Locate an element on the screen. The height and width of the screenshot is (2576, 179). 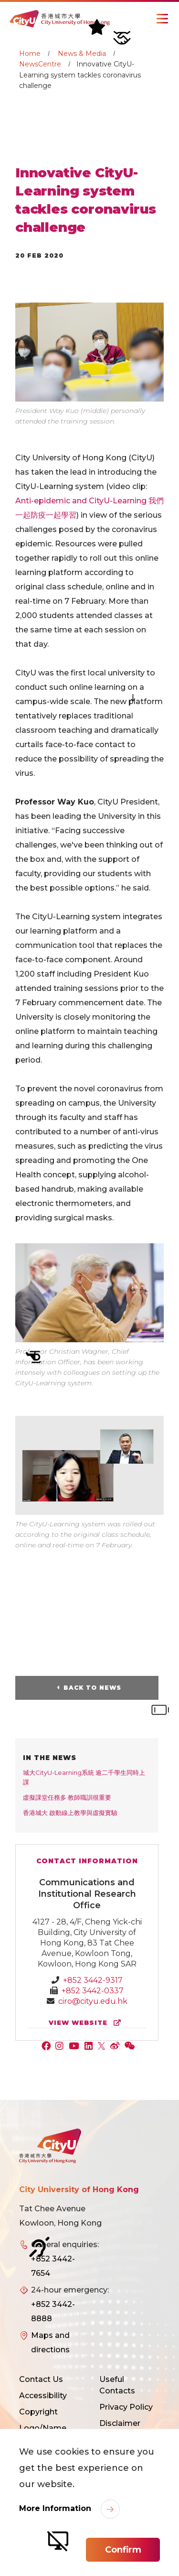
scroll down for more content is located at coordinates (133, 697).